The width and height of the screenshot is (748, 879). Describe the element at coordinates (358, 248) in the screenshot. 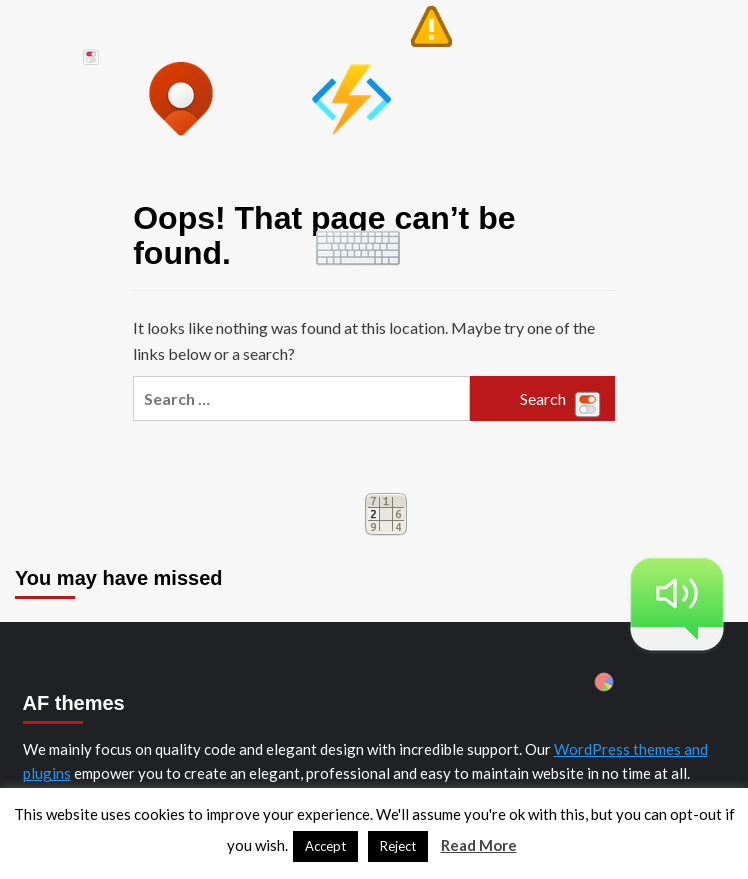

I see `access keyboard settings` at that location.